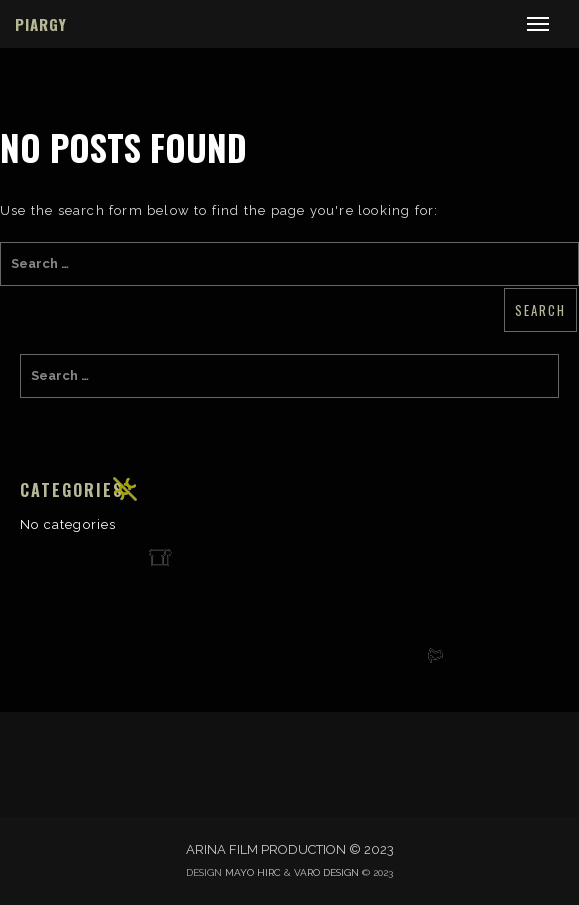  Describe the element at coordinates (160, 557) in the screenshot. I see `browse bakery or bread products` at that location.